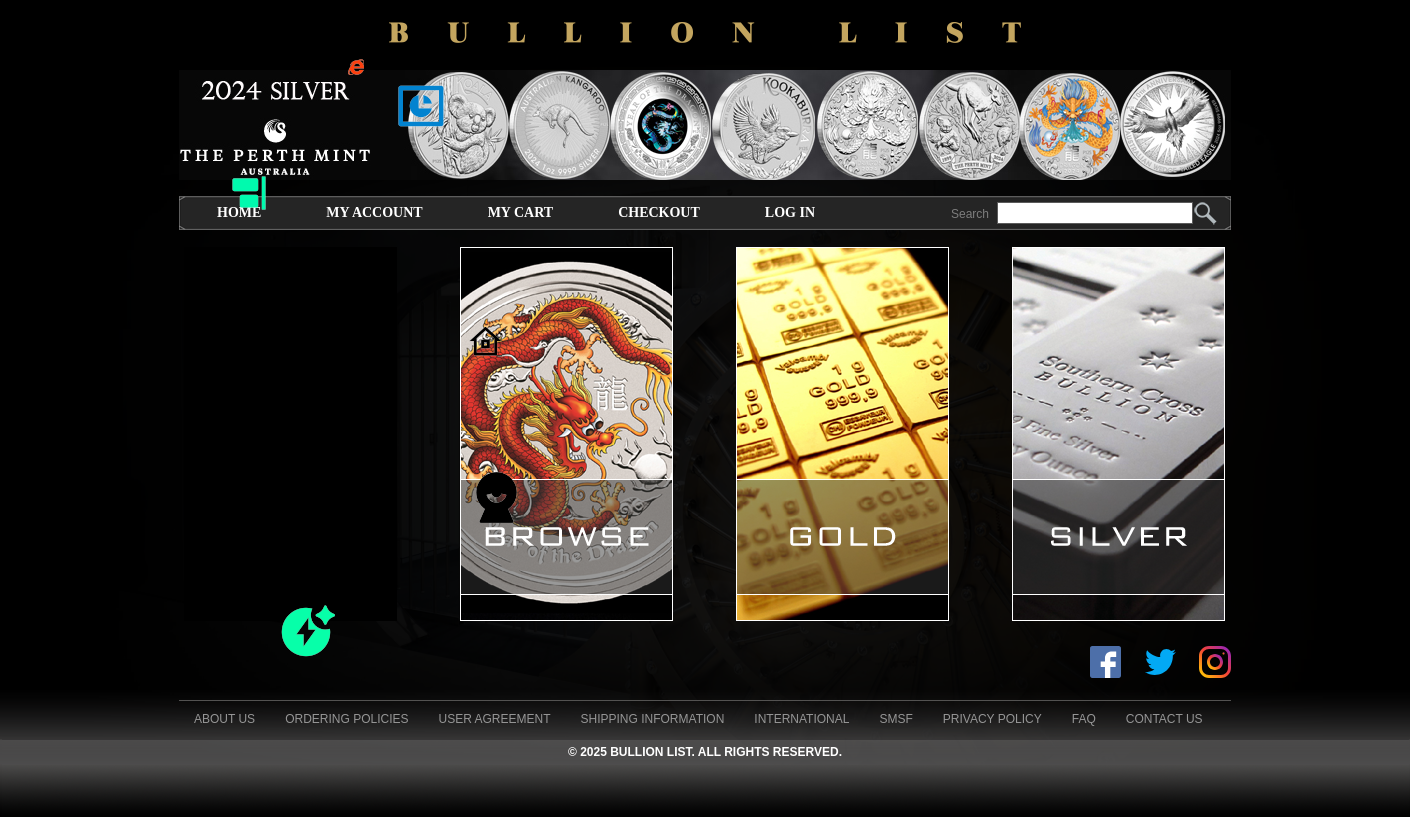 This screenshot has width=1410, height=817. I want to click on align selected items to the right edge, so click(249, 193).